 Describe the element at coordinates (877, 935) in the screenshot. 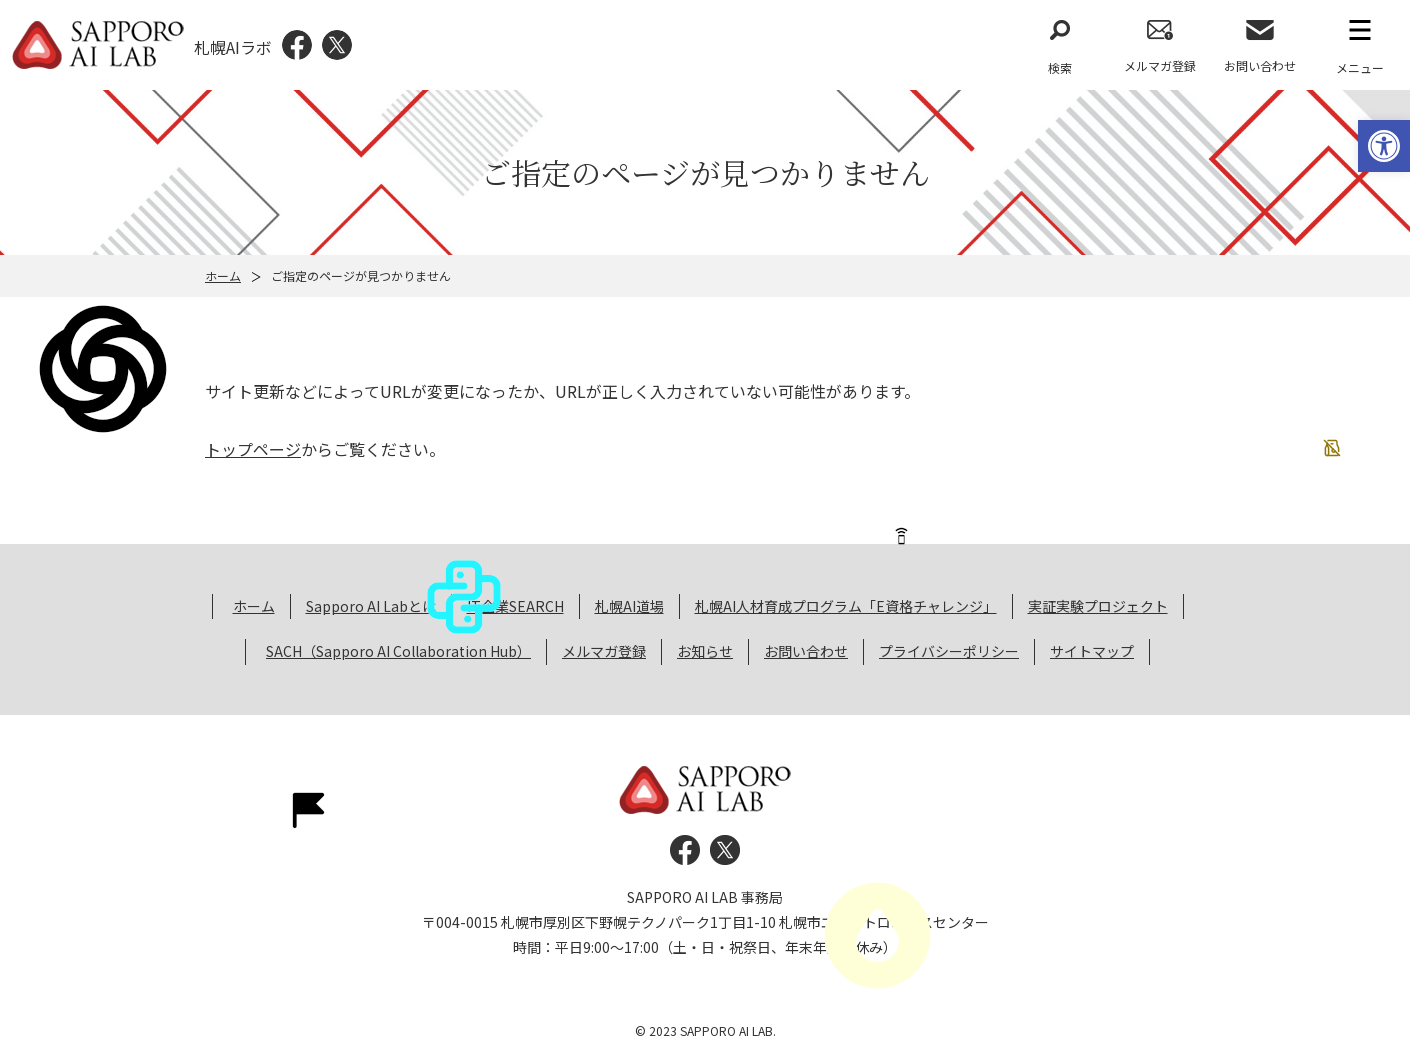

I see `adjust color or ink settings` at that location.